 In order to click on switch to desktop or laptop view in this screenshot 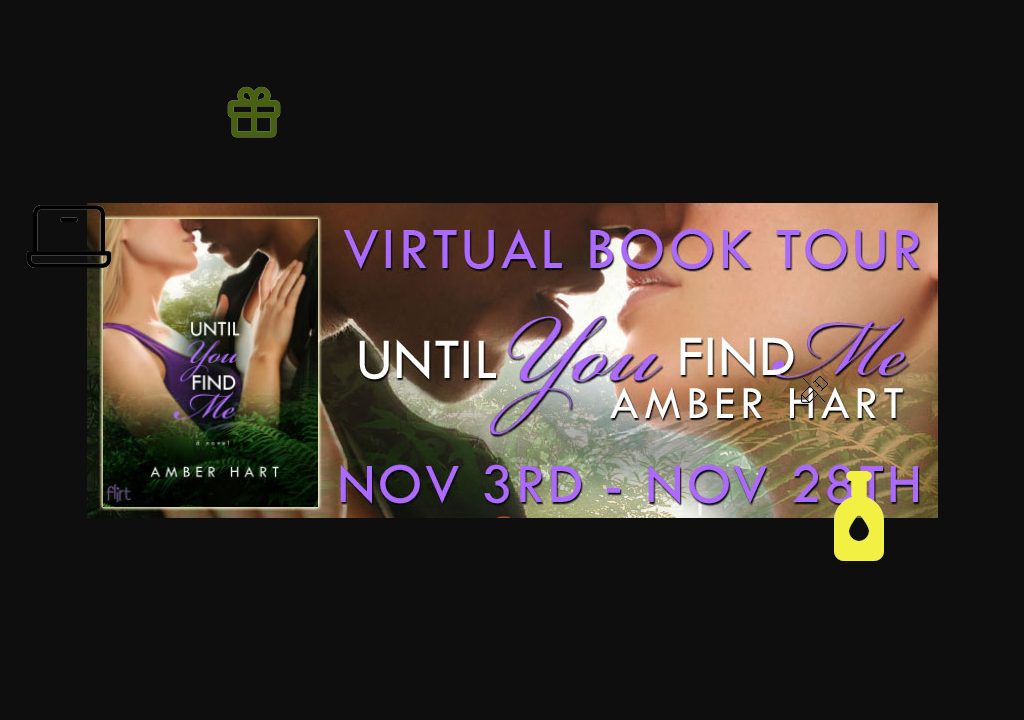, I will do `click(69, 235)`.